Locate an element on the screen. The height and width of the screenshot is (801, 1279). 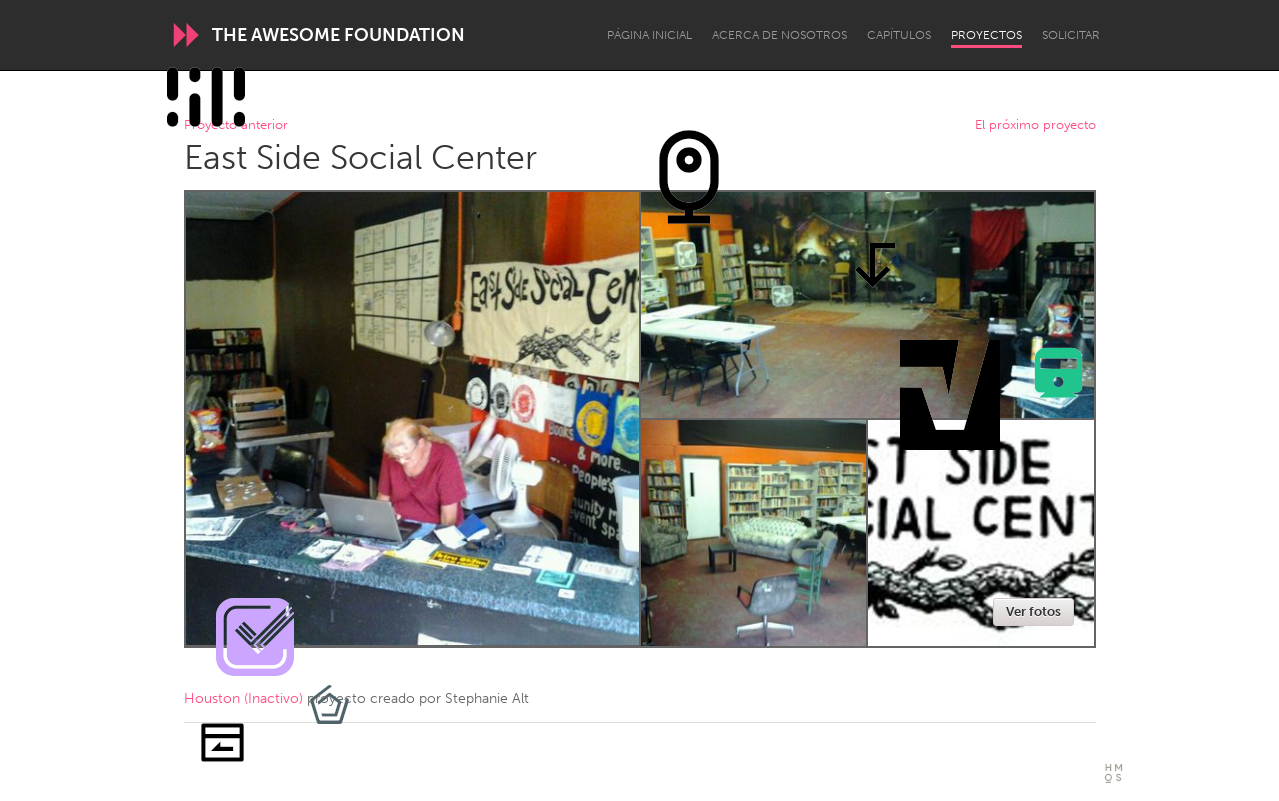
geode geometry dash mod loader logo is located at coordinates (329, 704).